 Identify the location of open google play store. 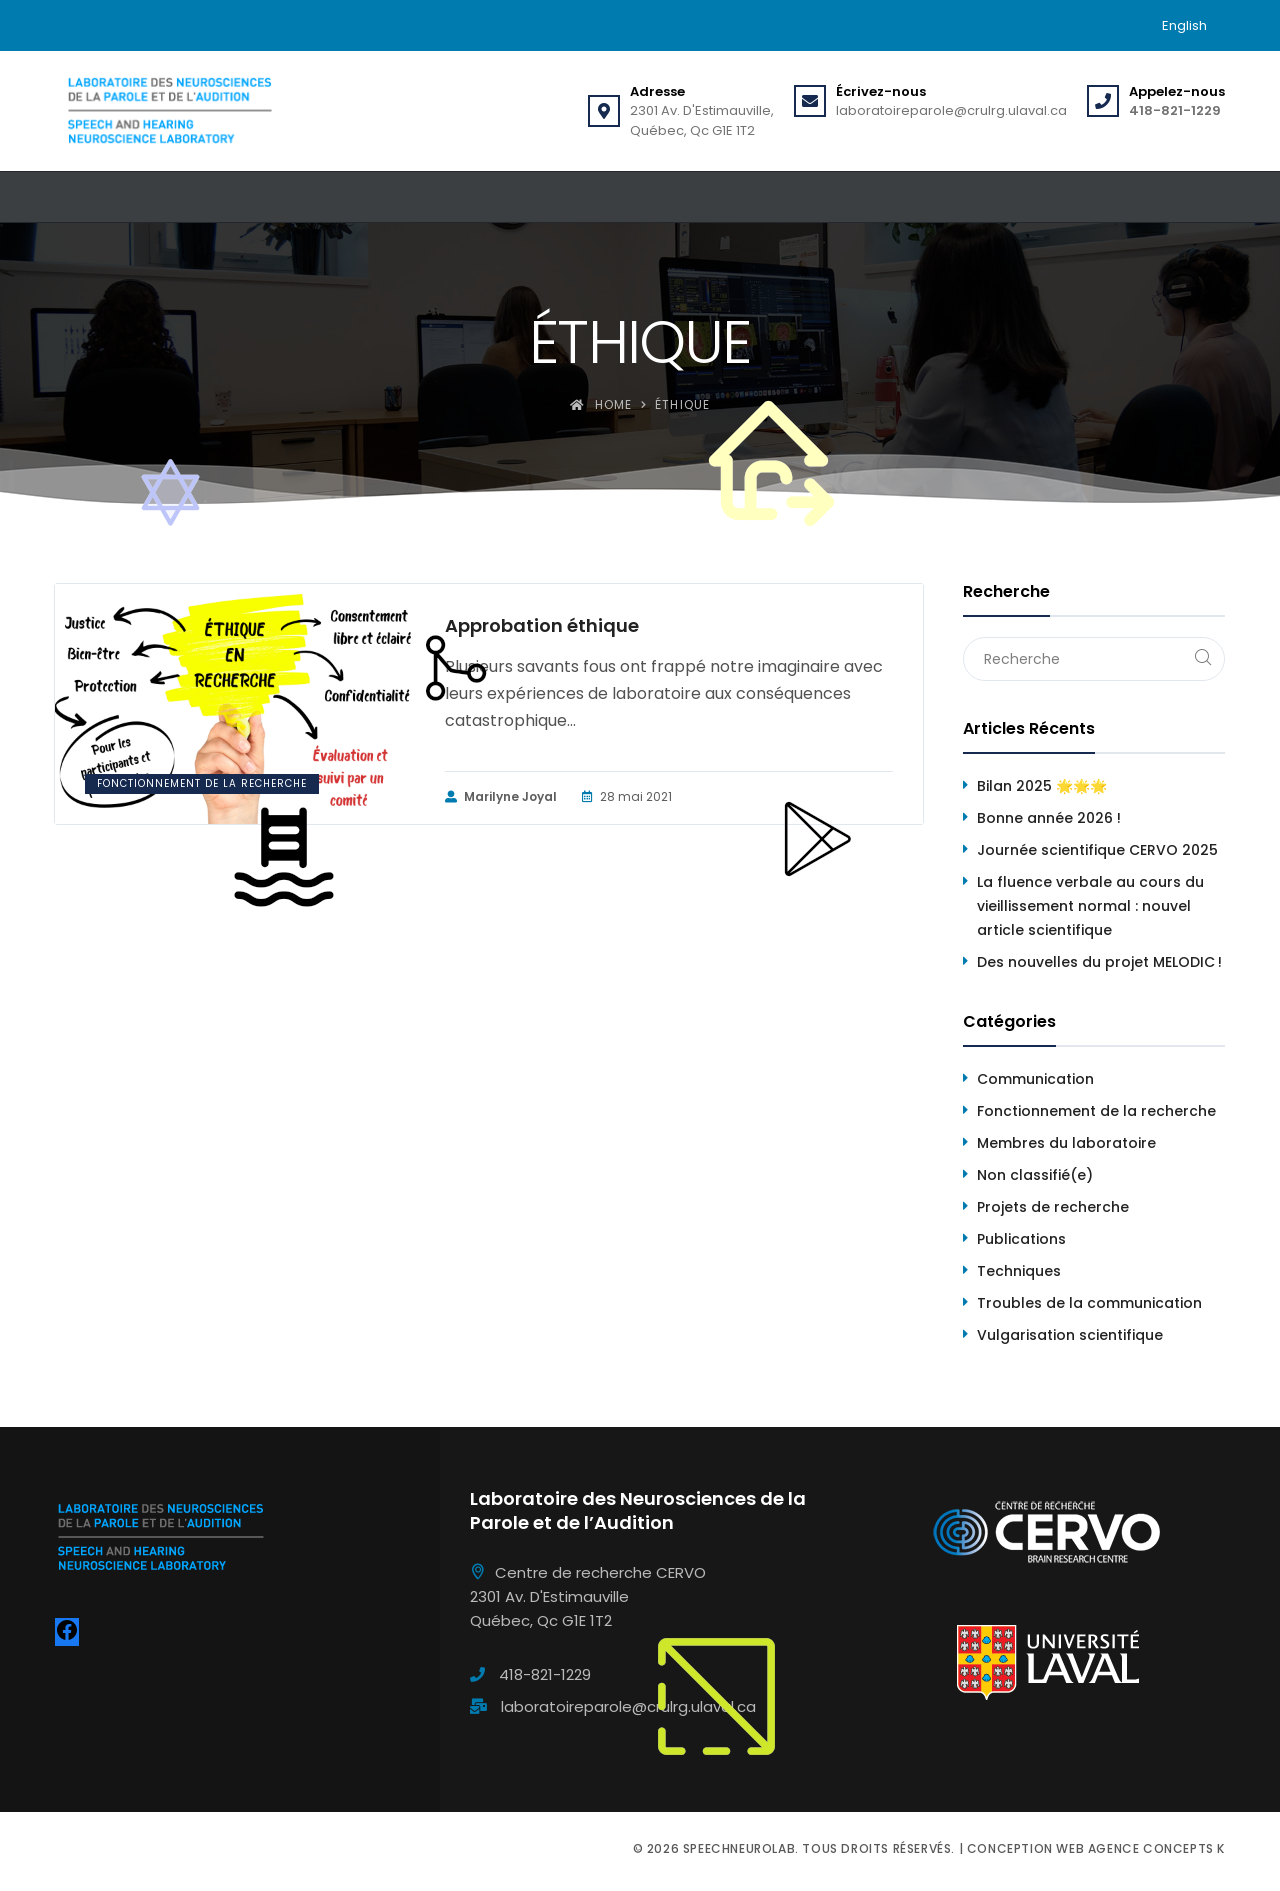
(811, 839).